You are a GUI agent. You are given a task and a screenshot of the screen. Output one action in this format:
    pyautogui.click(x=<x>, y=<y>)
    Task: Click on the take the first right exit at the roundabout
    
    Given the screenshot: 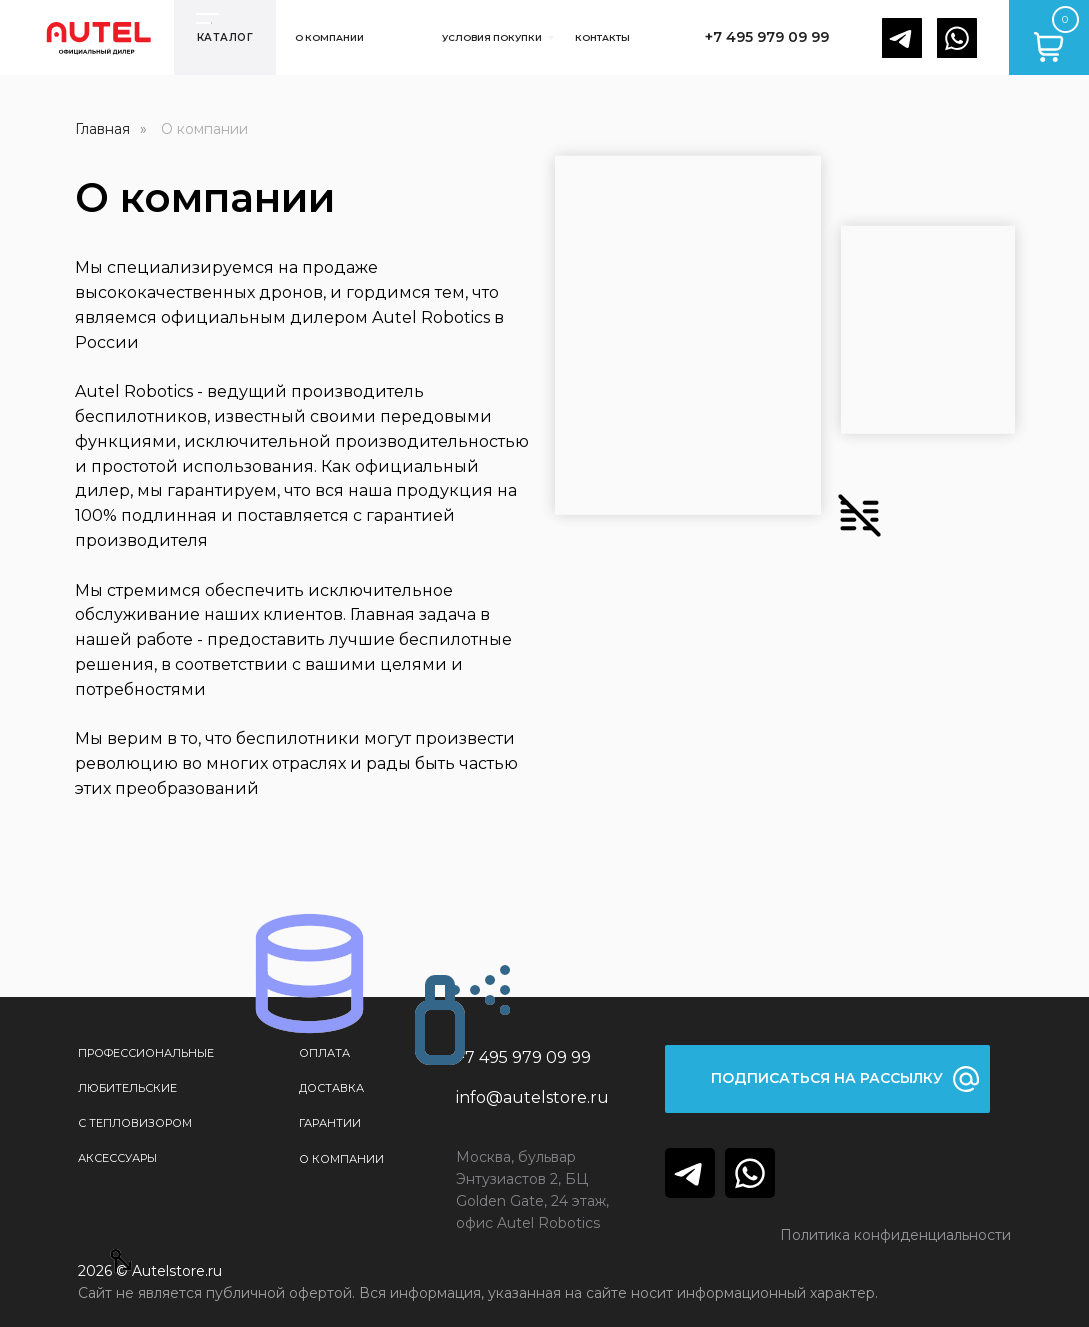 What is the action you would take?
    pyautogui.click(x=121, y=1261)
    